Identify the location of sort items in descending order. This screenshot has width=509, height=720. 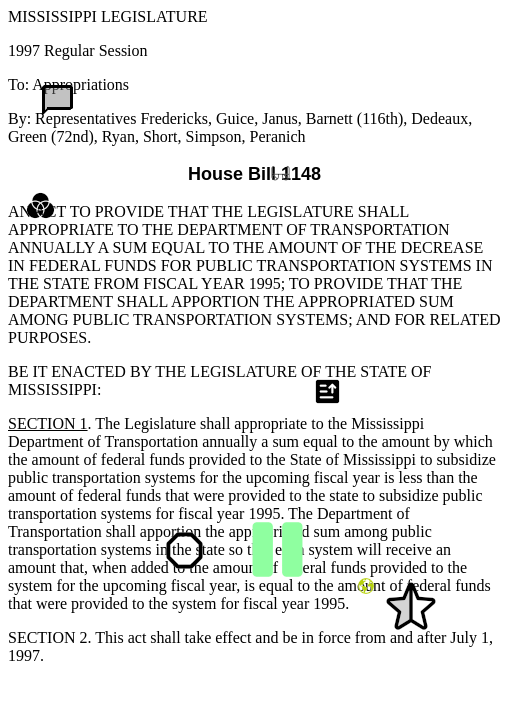
(327, 391).